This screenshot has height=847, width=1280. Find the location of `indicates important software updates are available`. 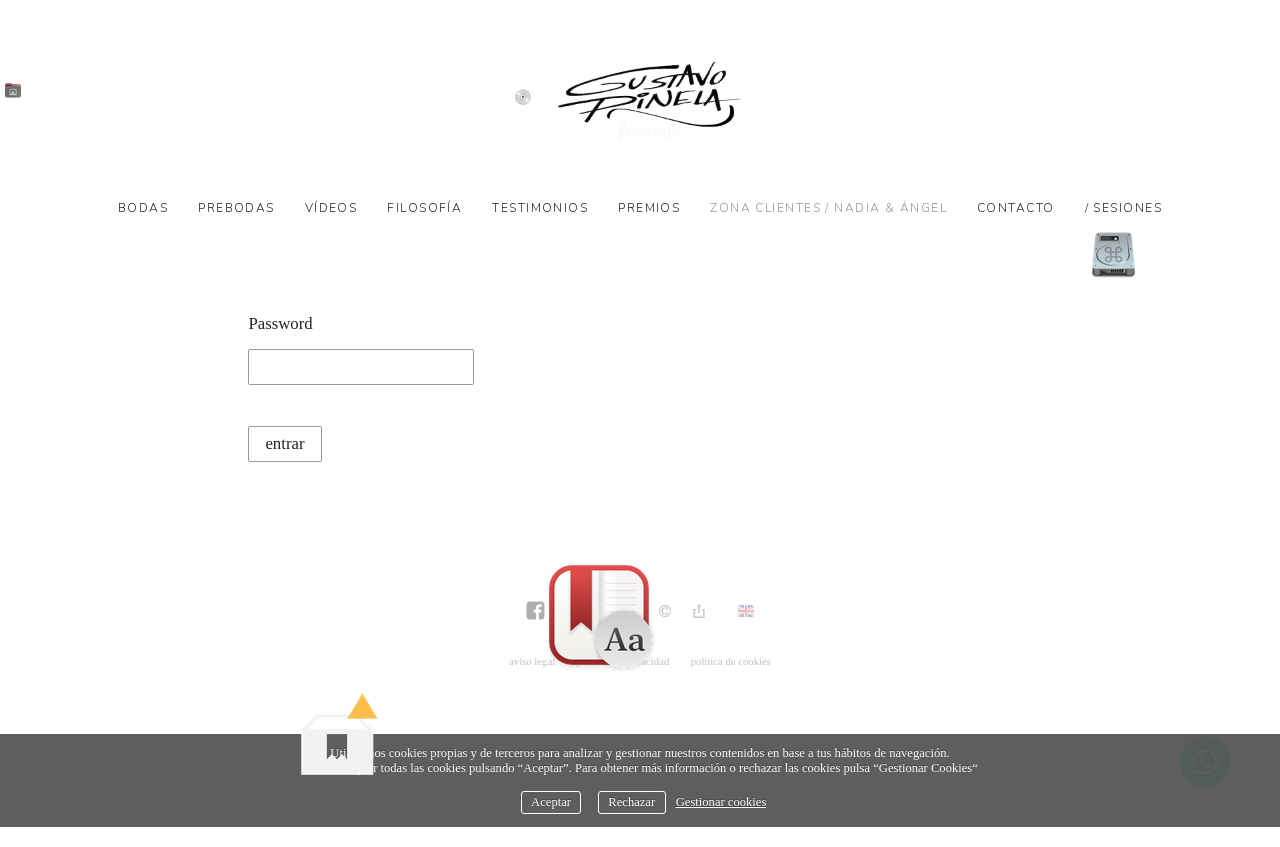

indicates important software updates are available is located at coordinates (337, 734).